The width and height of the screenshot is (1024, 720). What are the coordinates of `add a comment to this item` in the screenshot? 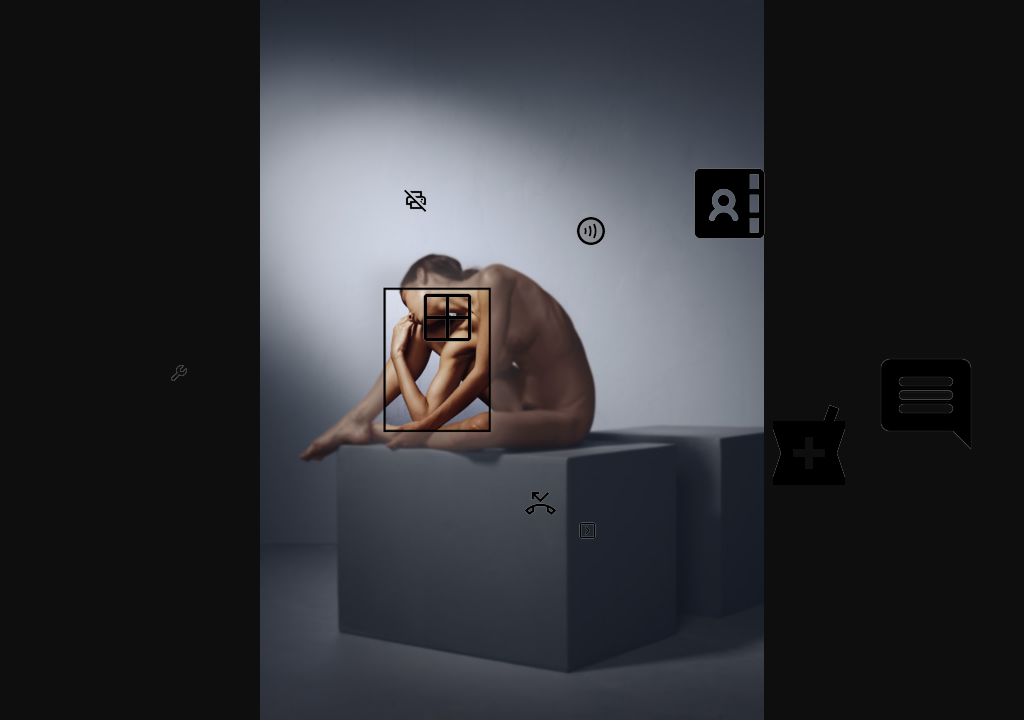 It's located at (926, 404).